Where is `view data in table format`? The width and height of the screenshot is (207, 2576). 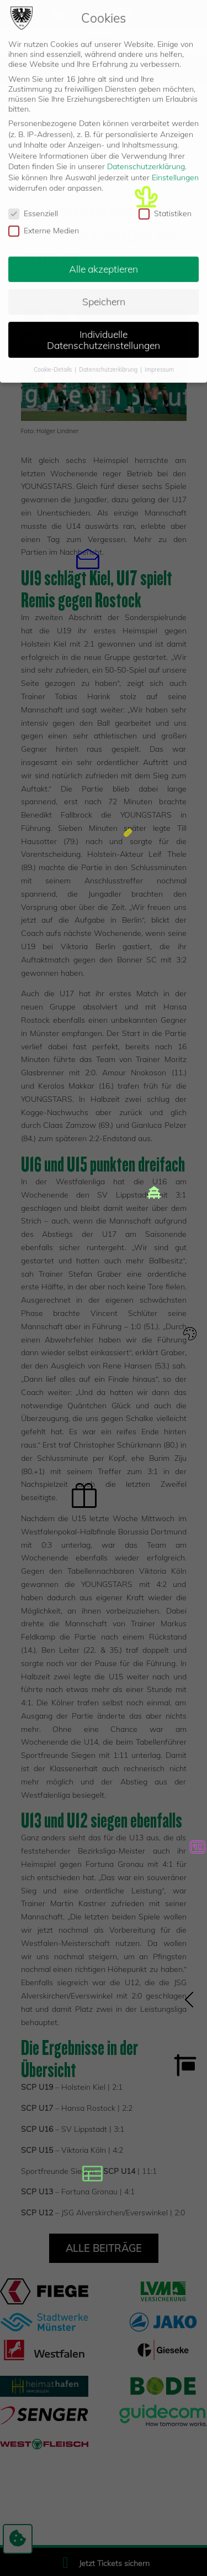
view data in table format is located at coordinates (92, 2173).